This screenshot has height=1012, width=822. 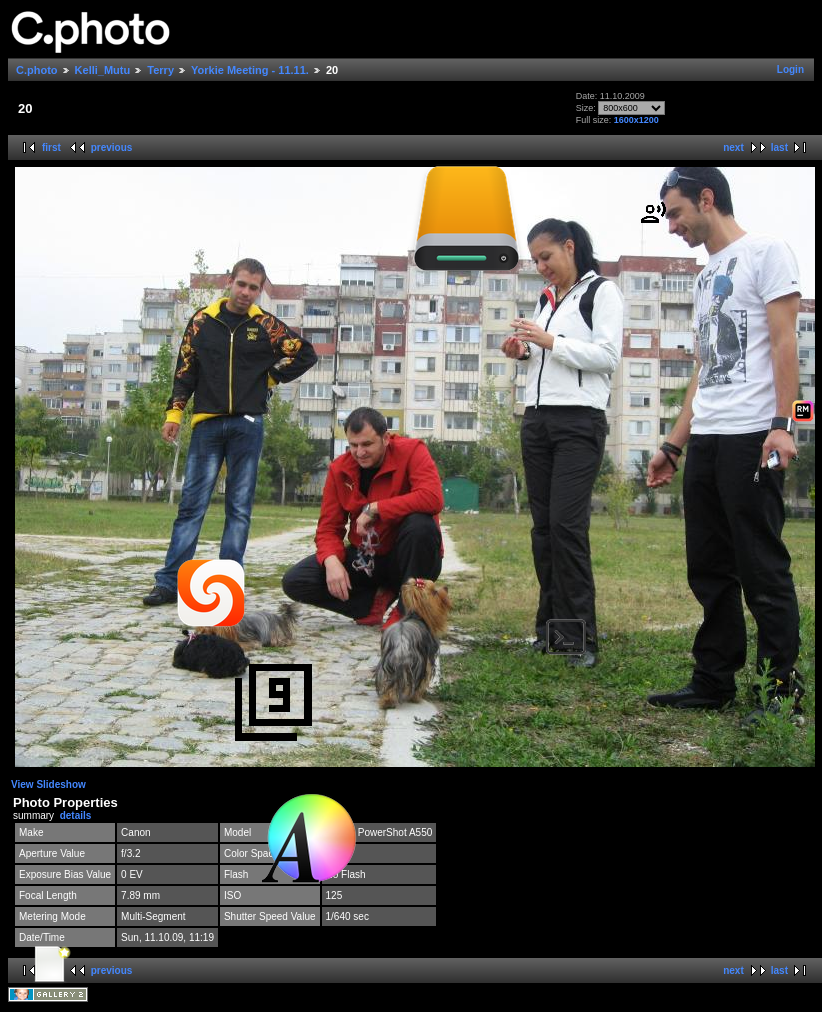 I want to click on indicates 9 items in a photo filter or layer stack, so click(x=273, y=702).